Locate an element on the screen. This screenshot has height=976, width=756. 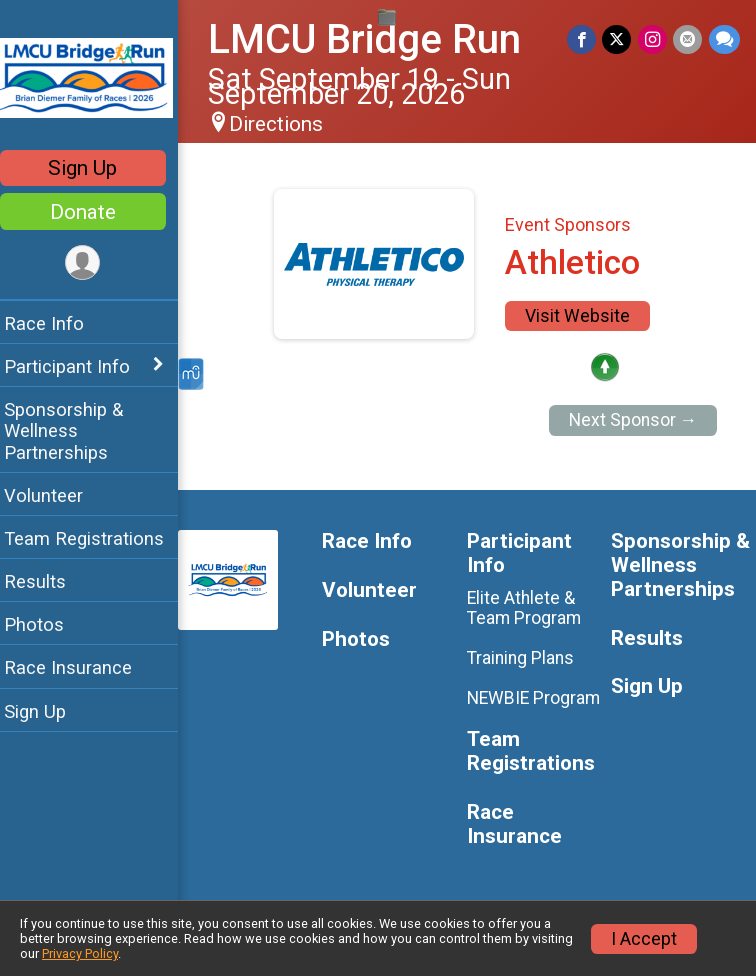
open a MuseScore 3 music notation file is located at coordinates (191, 374).